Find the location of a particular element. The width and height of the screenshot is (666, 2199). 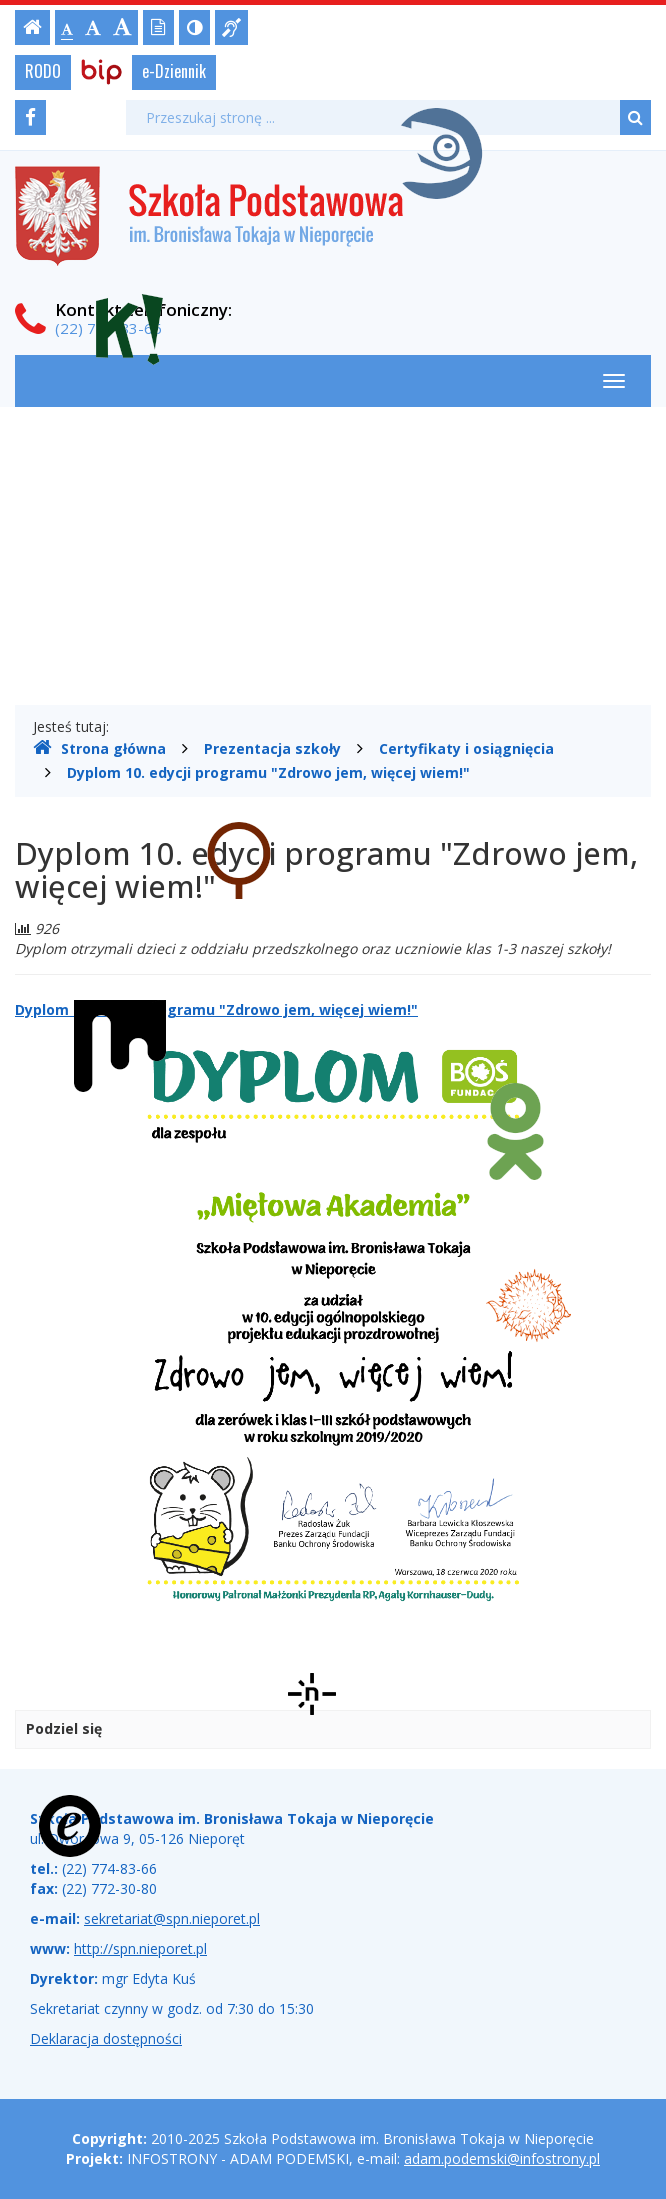

open Kahoot! app is located at coordinates (129, 329).